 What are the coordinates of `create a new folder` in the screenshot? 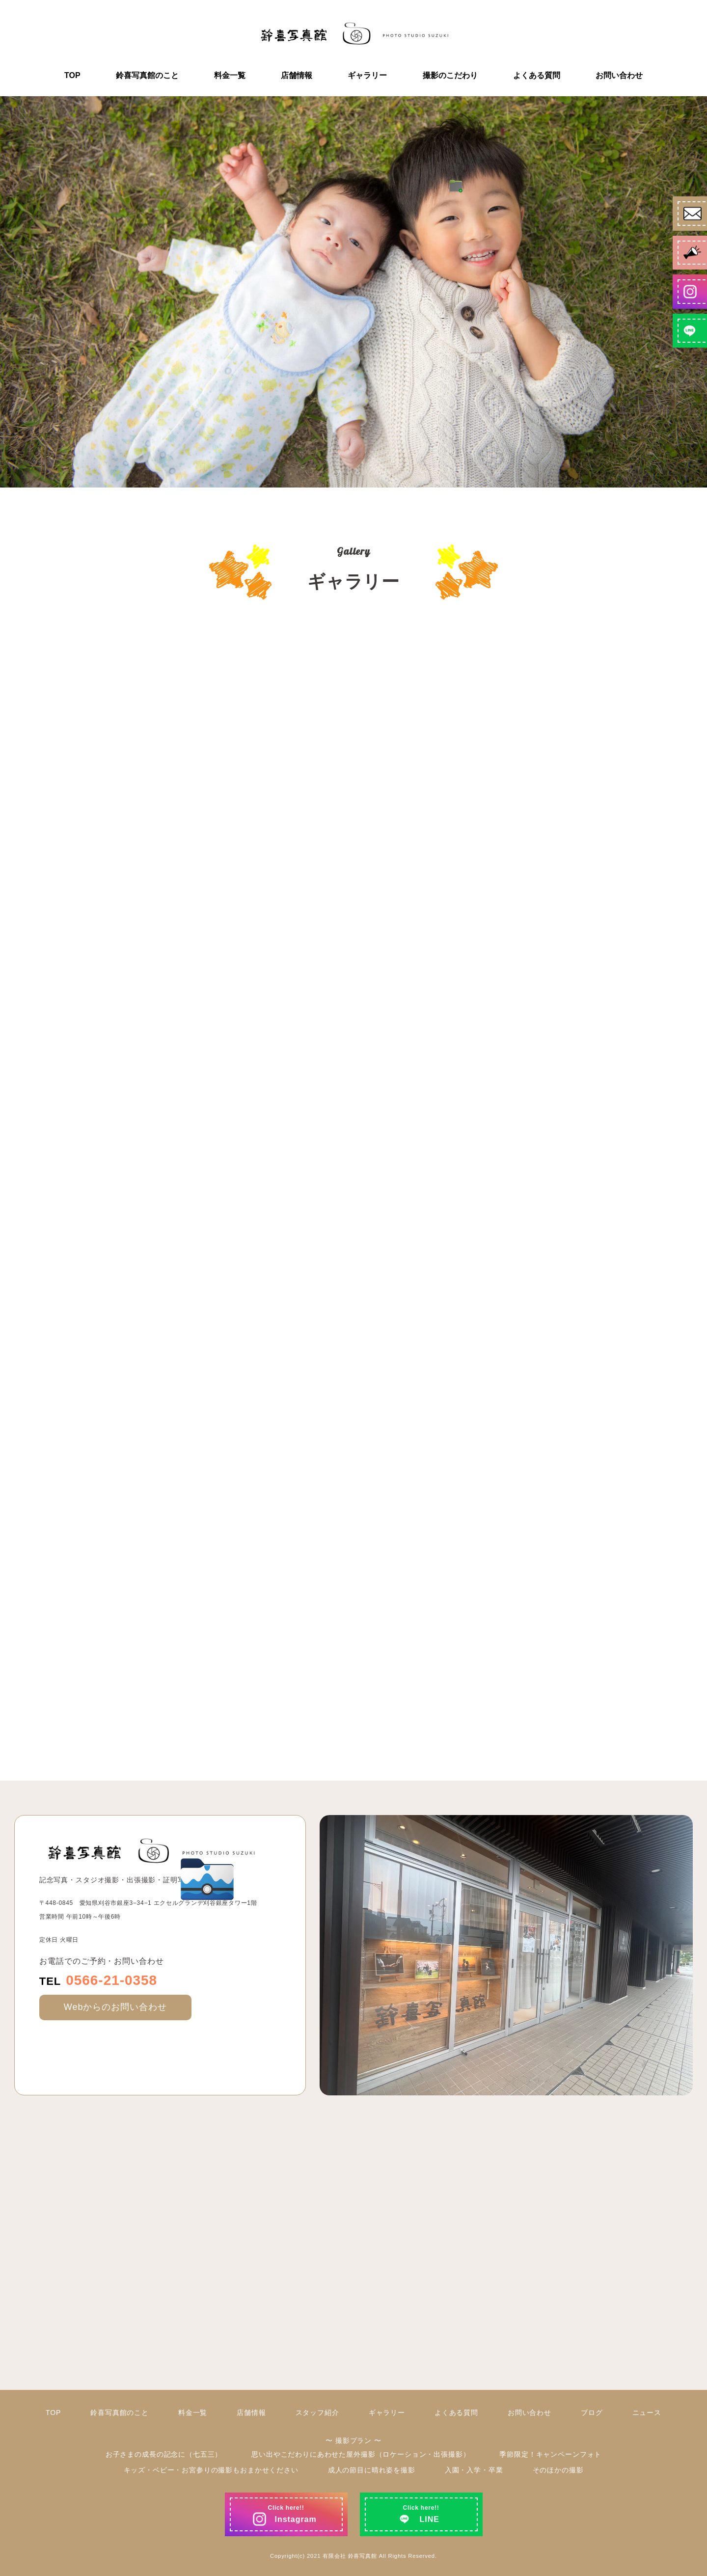 It's located at (456, 186).